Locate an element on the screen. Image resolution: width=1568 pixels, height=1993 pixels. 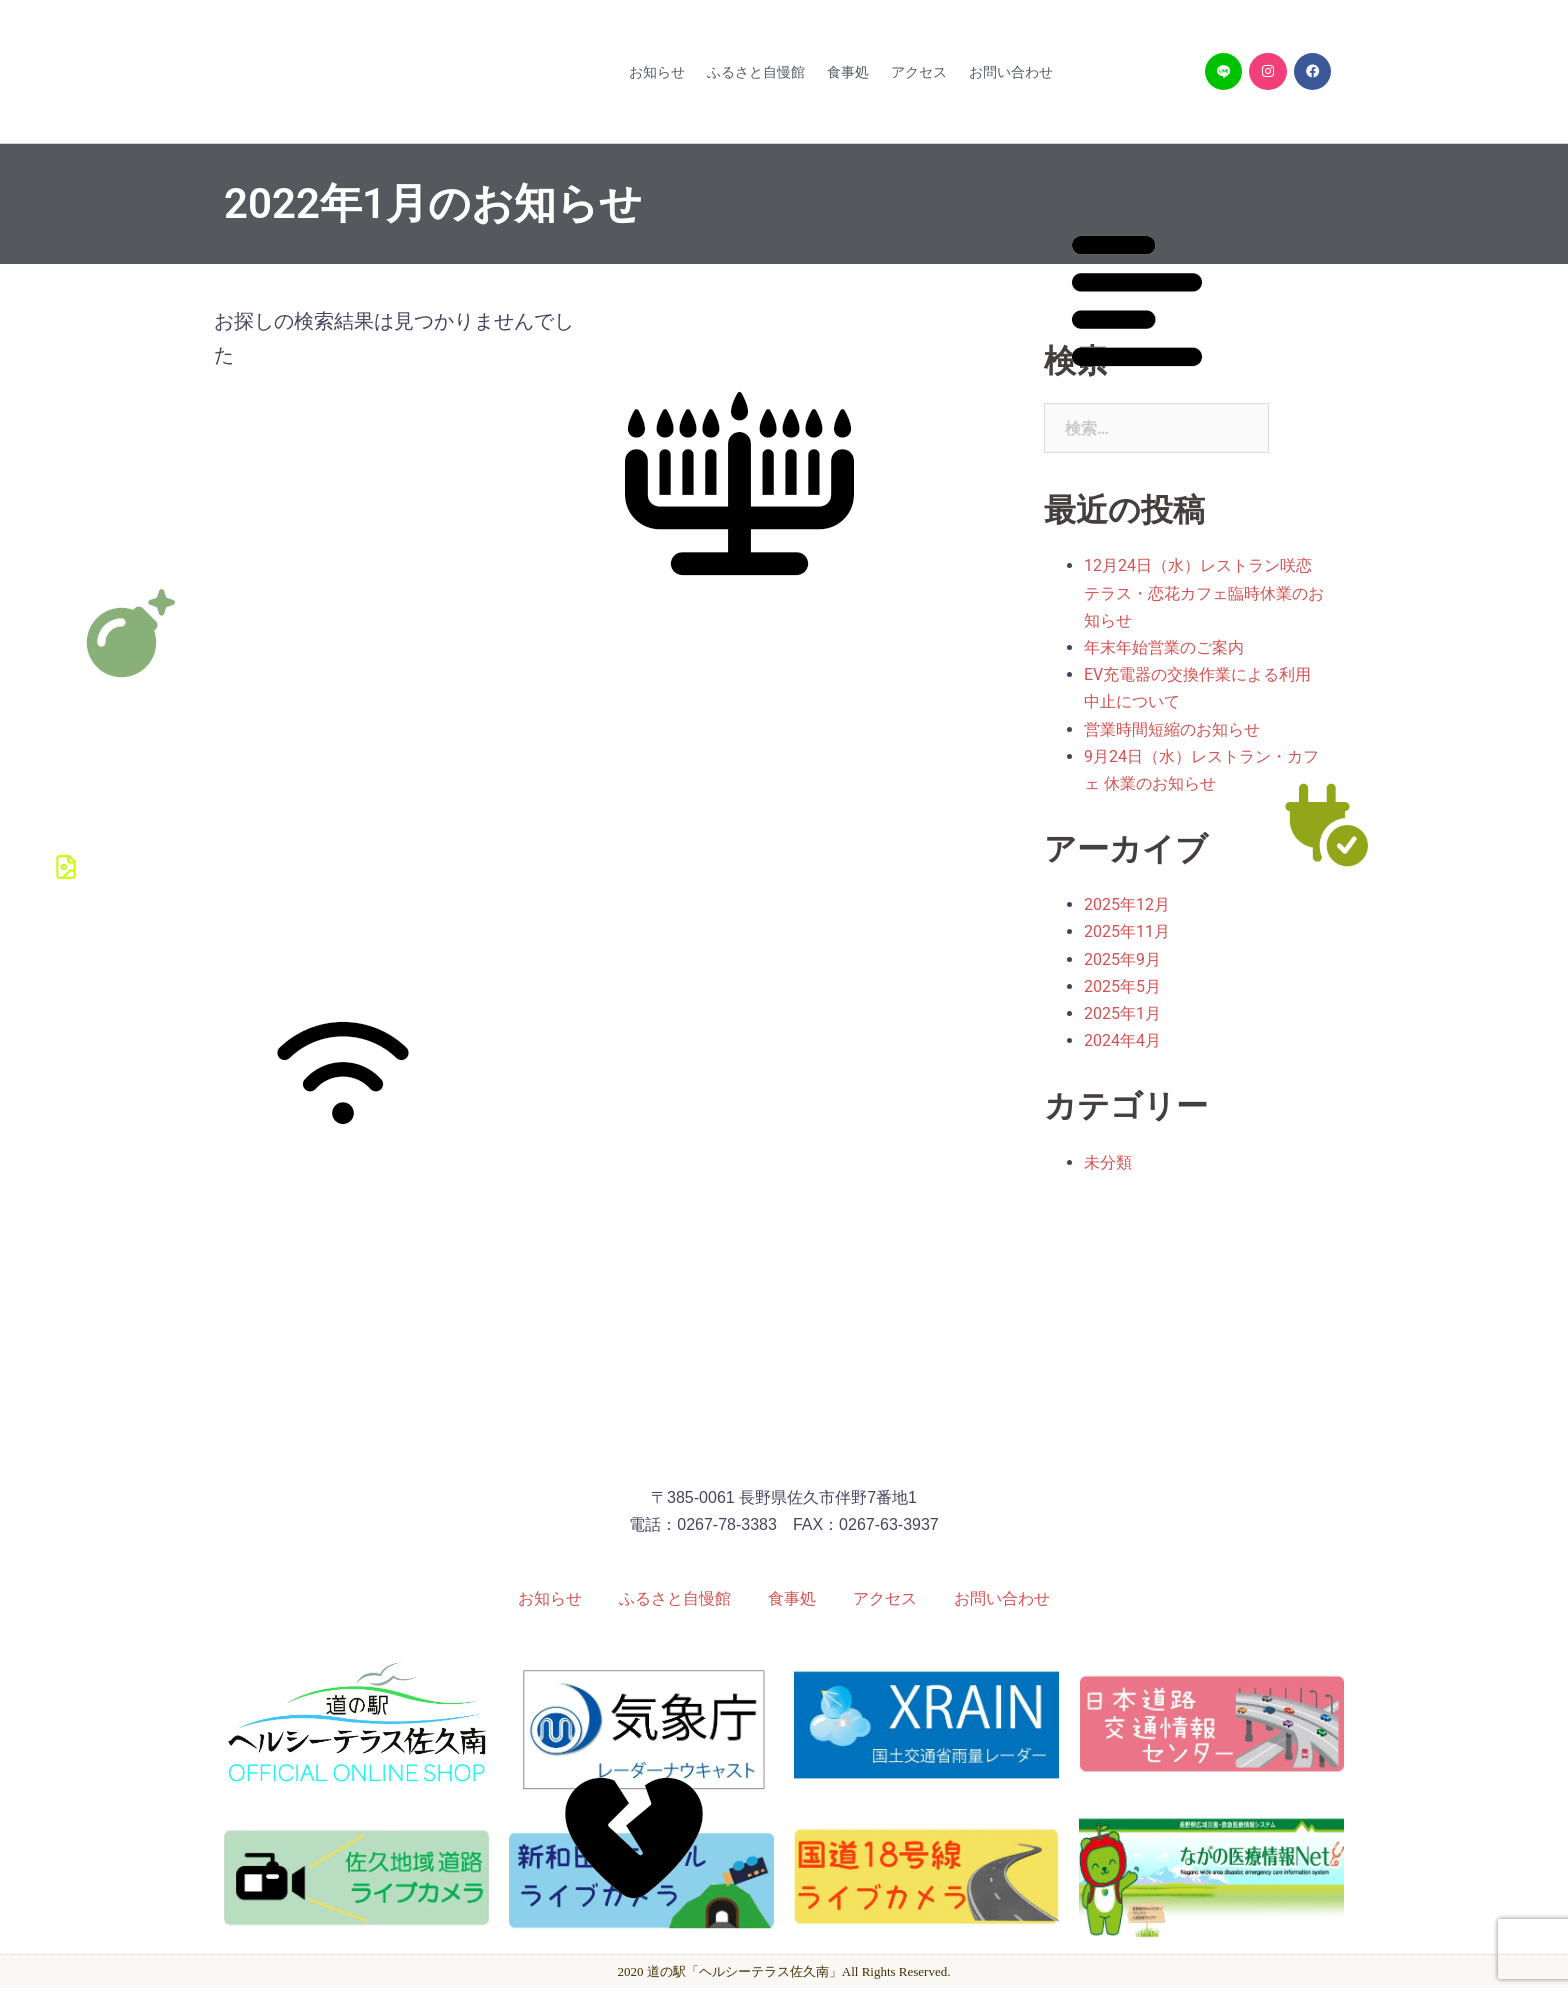
indicates a destructive or irreversible action is located at coordinates (129, 634).